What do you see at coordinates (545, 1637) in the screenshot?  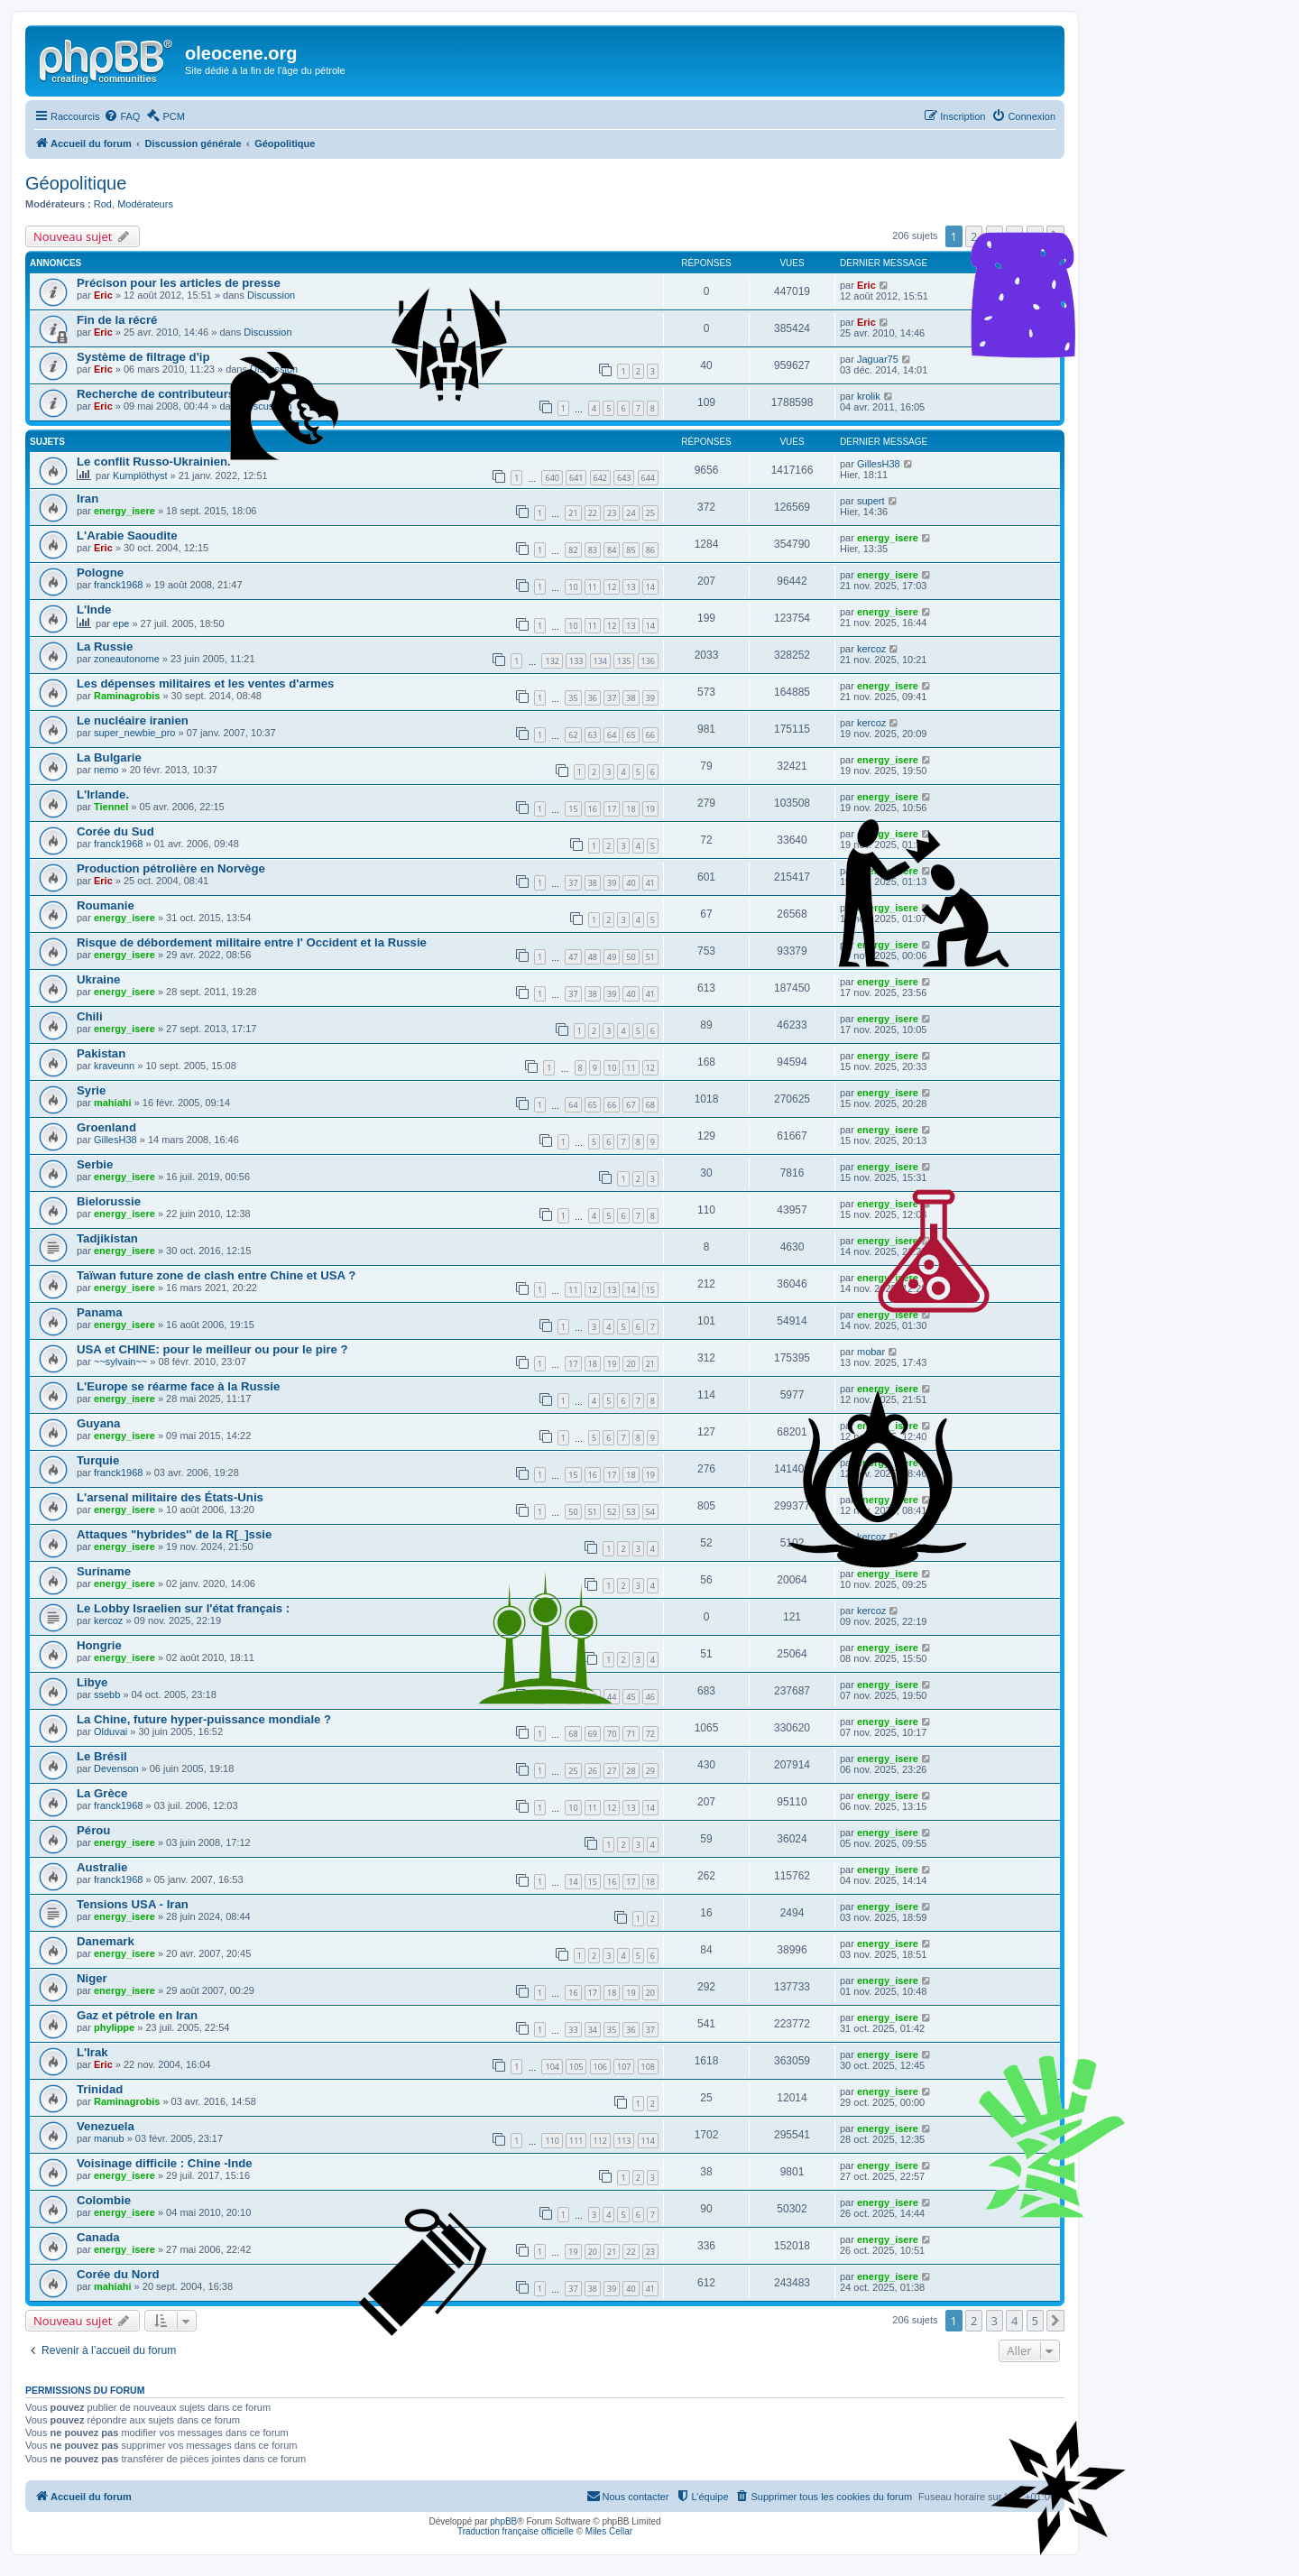 I see `indicates a broadcast or transmission tower structure` at bounding box center [545, 1637].